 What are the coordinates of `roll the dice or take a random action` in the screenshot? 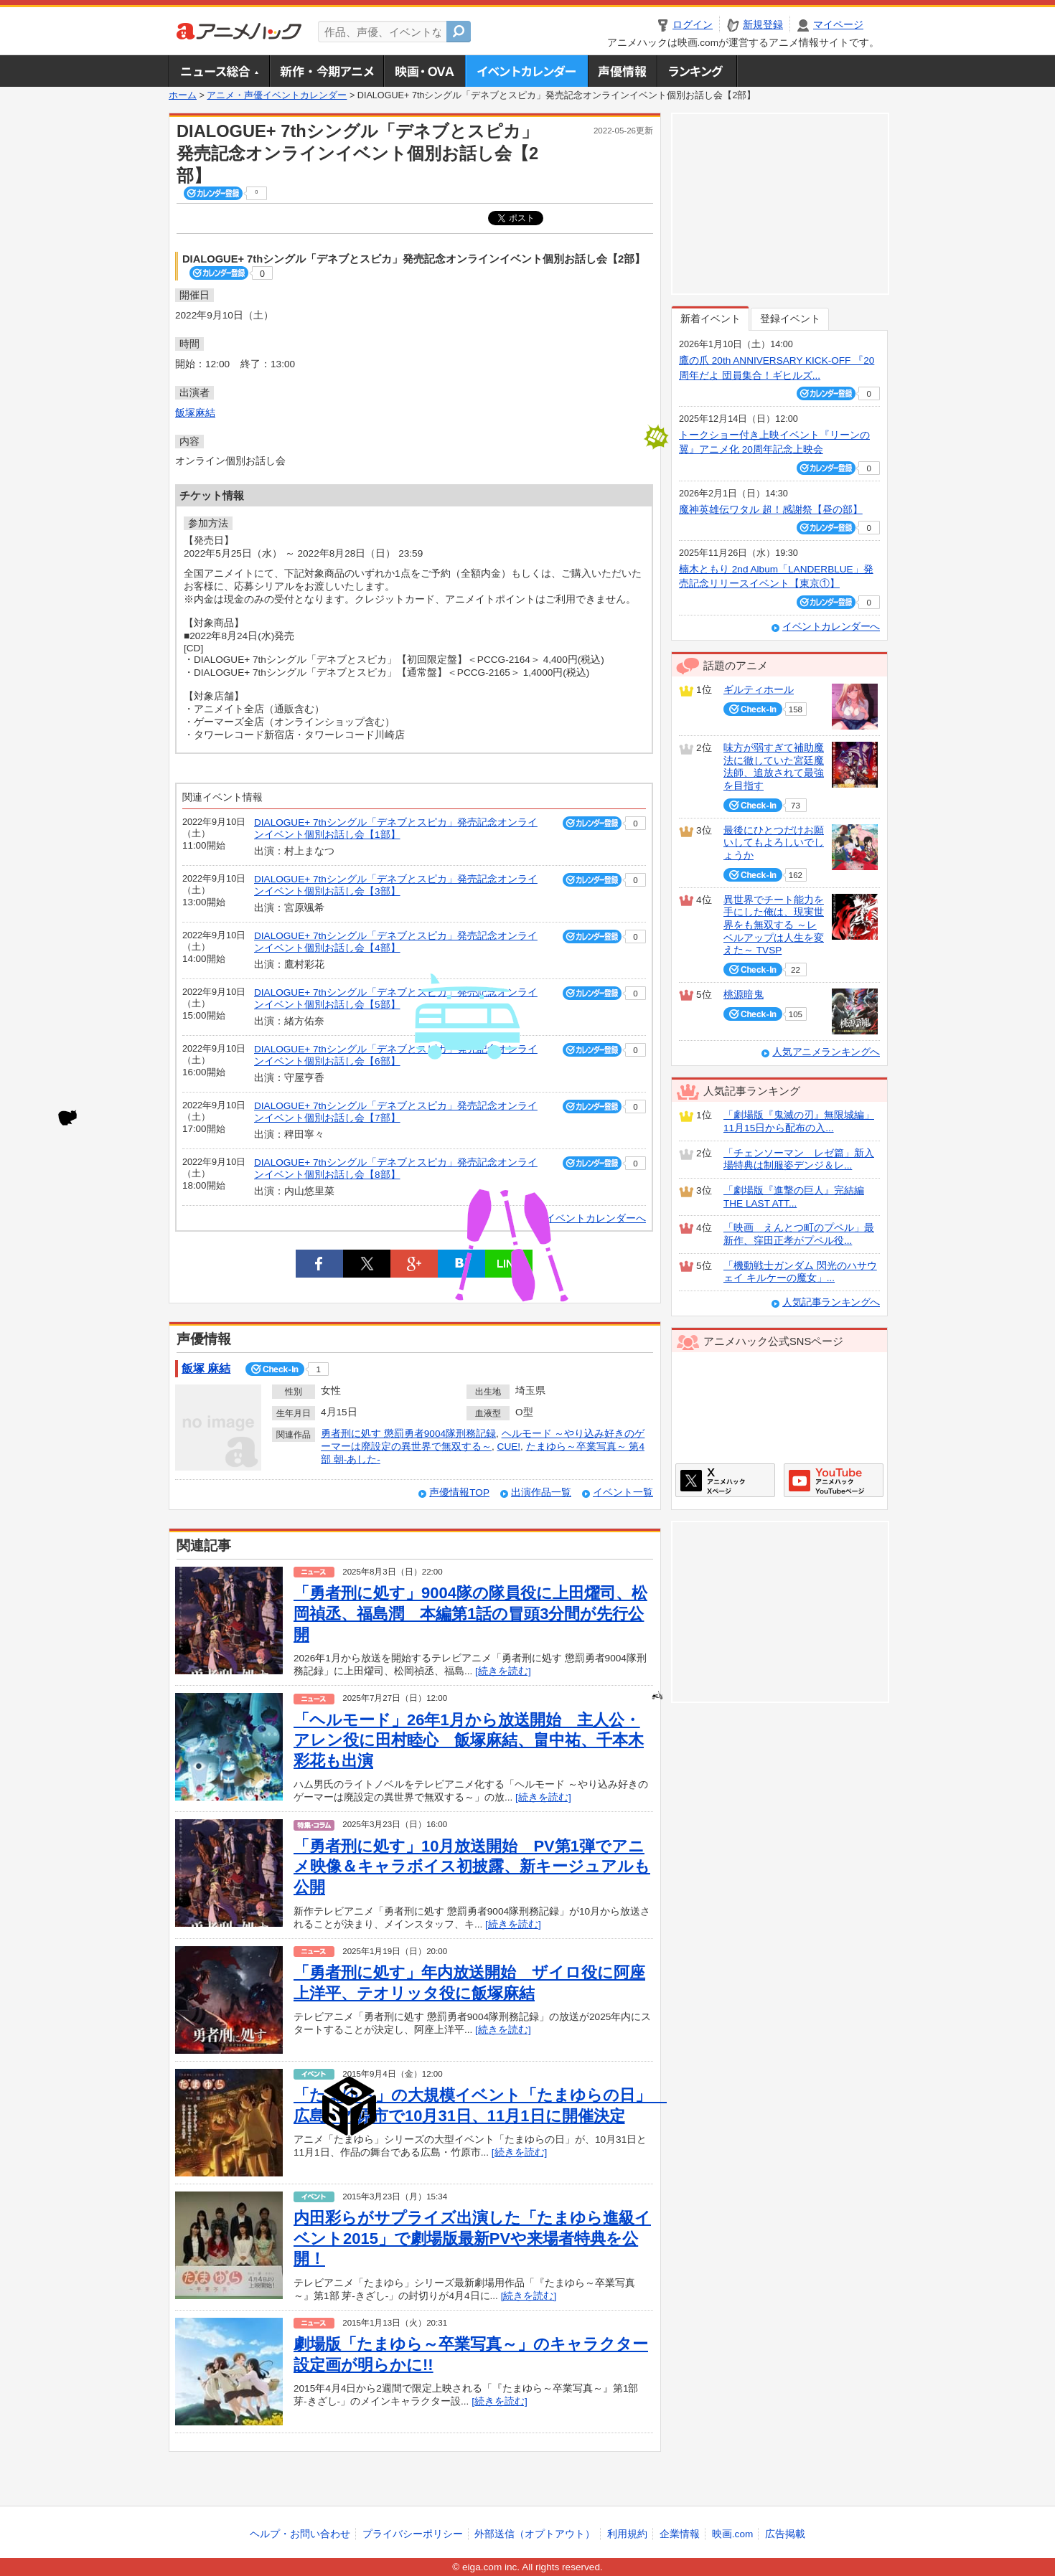 It's located at (349, 2106).